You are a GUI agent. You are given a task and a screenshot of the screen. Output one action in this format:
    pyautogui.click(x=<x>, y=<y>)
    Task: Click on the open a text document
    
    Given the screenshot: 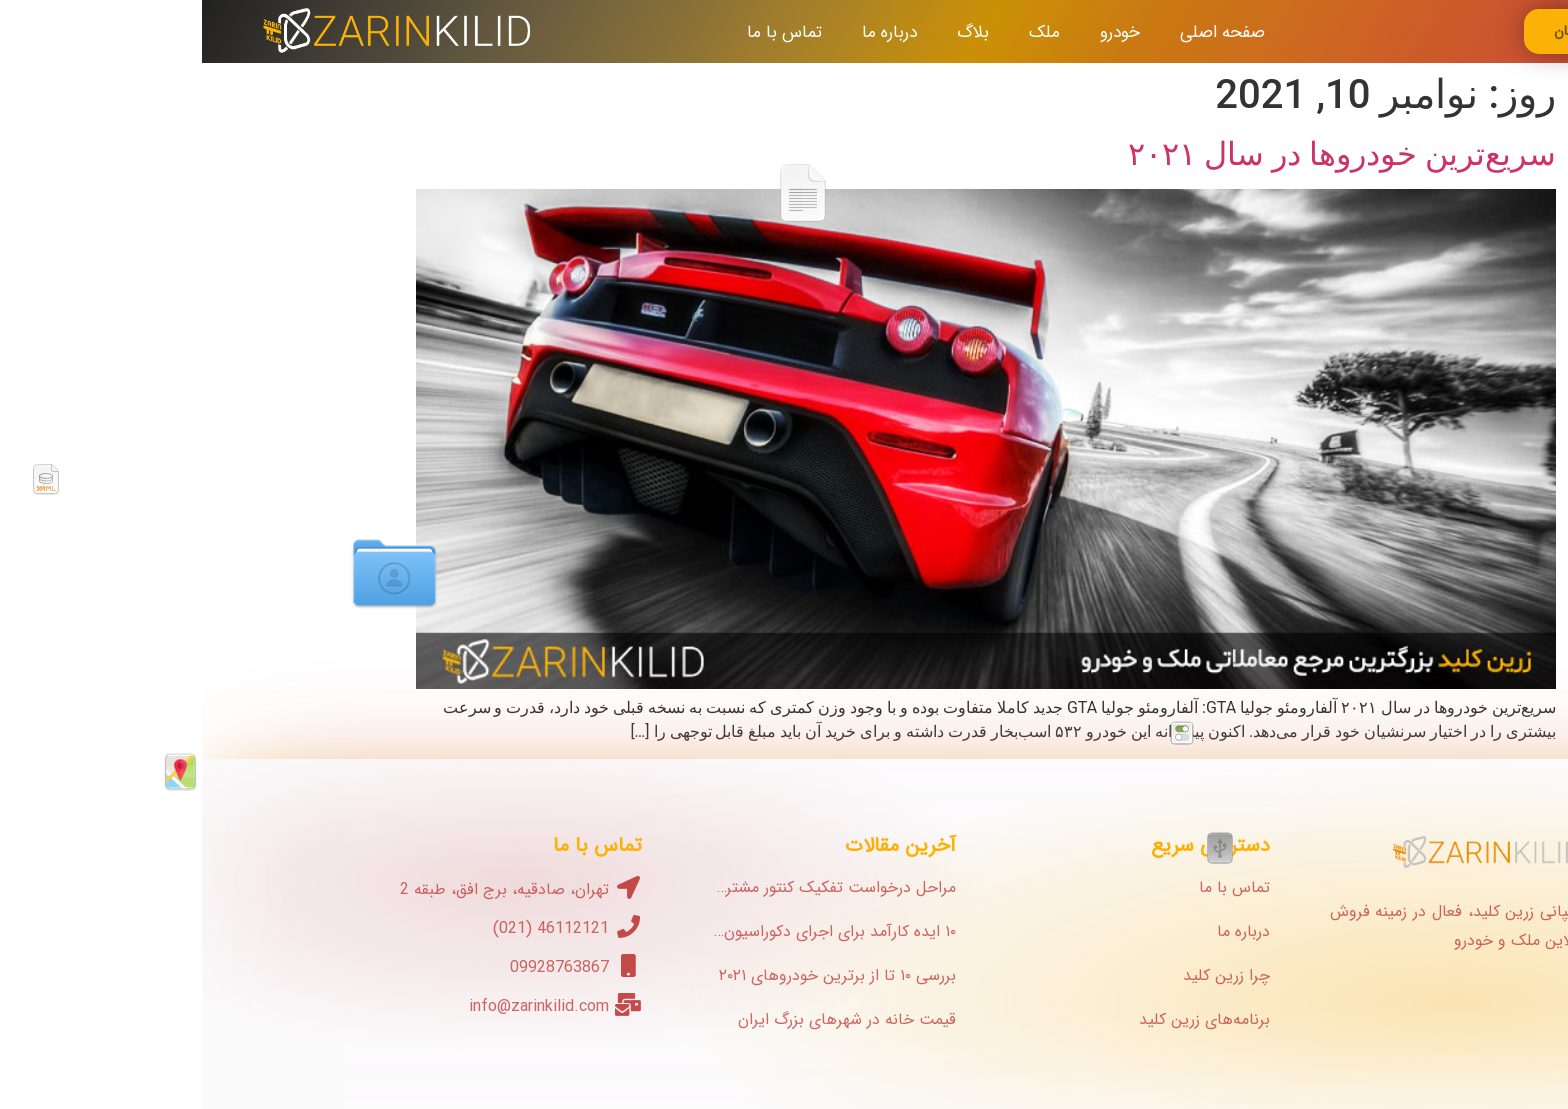 What is the action you would take?
    pyautogui.click(x=803, y=193)
    